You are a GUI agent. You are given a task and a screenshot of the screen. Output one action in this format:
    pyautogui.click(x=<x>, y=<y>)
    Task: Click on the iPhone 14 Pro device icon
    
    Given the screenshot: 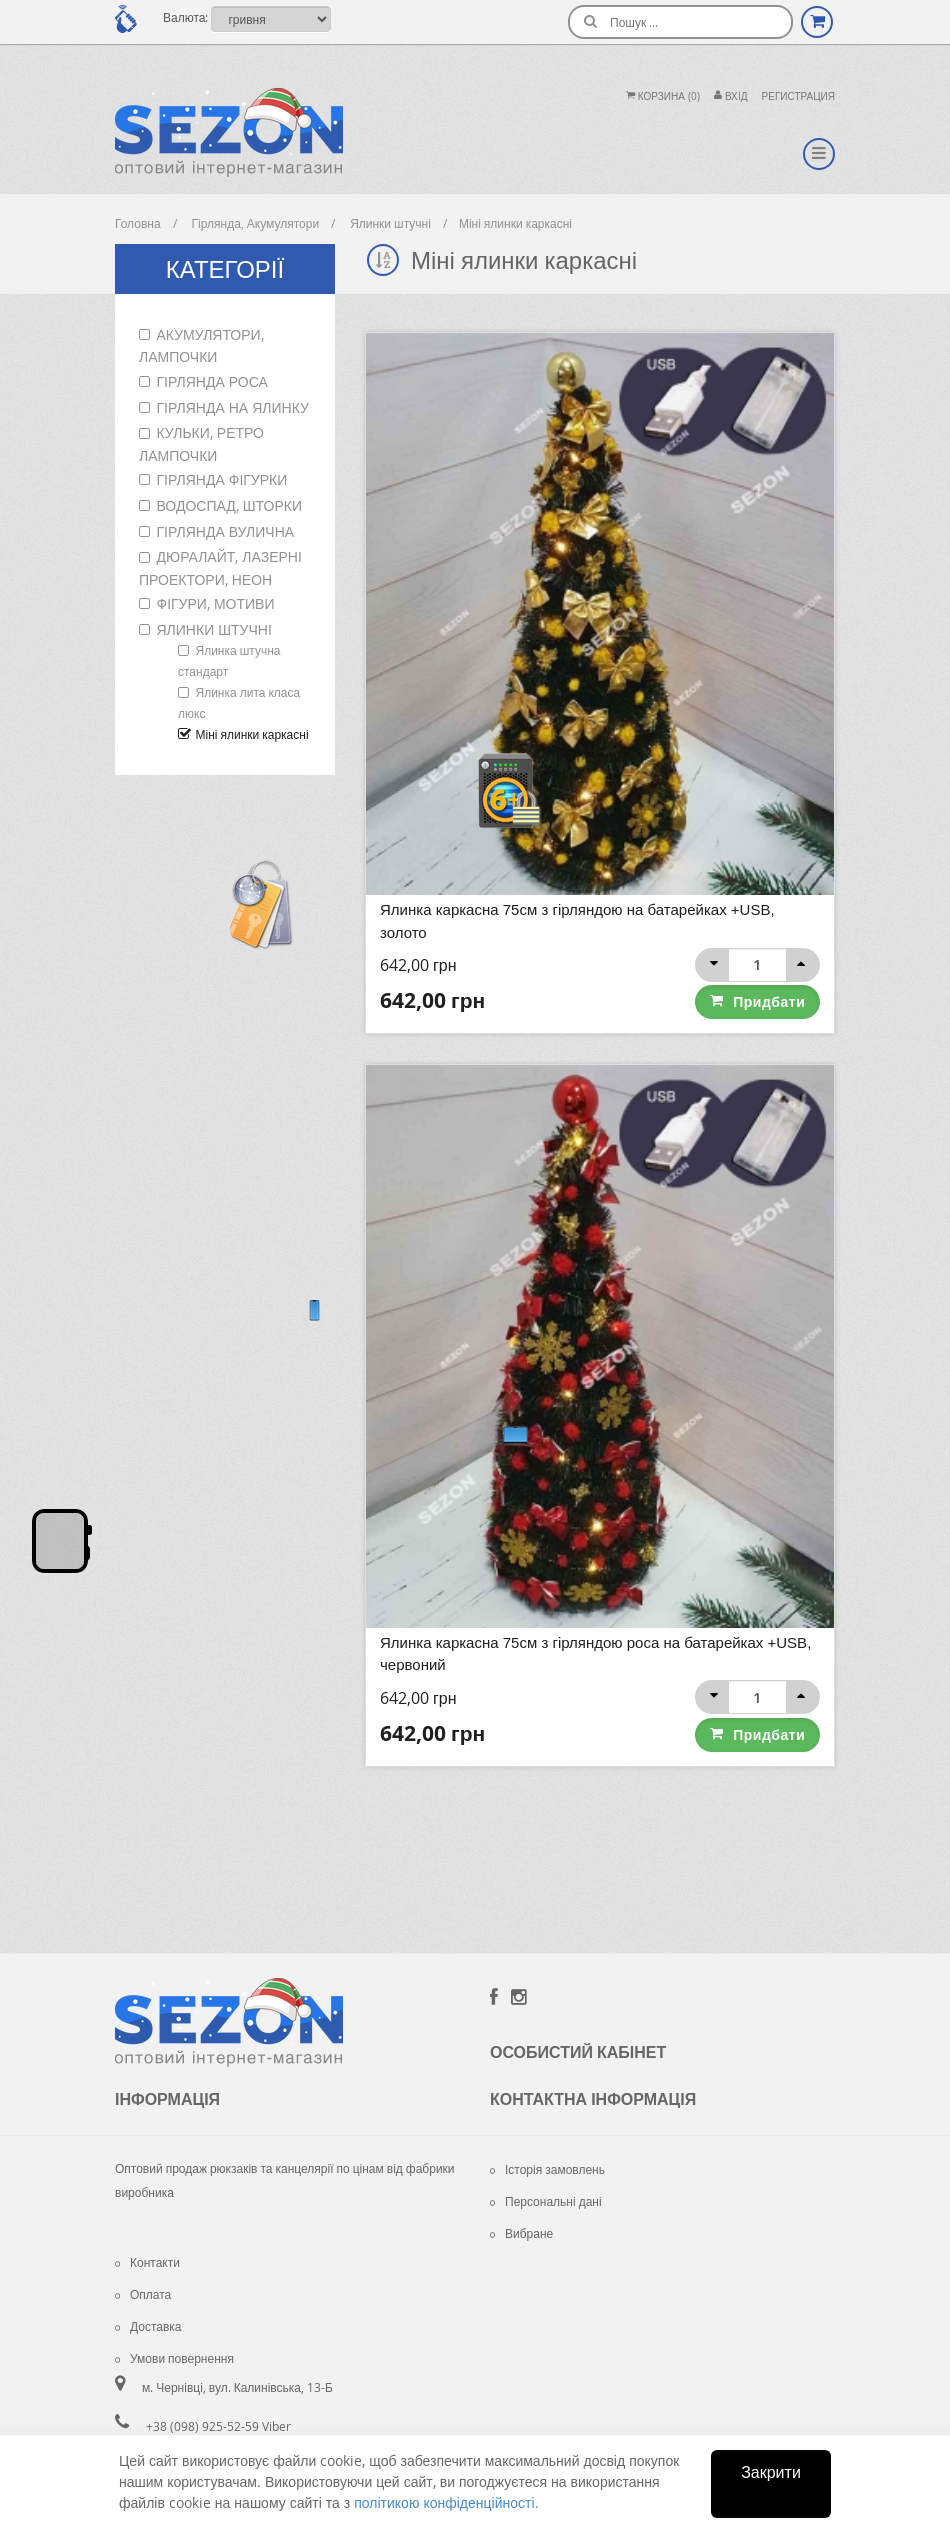 What is the action you would take?
    pyautogui.click(x=314, y=1310)
    